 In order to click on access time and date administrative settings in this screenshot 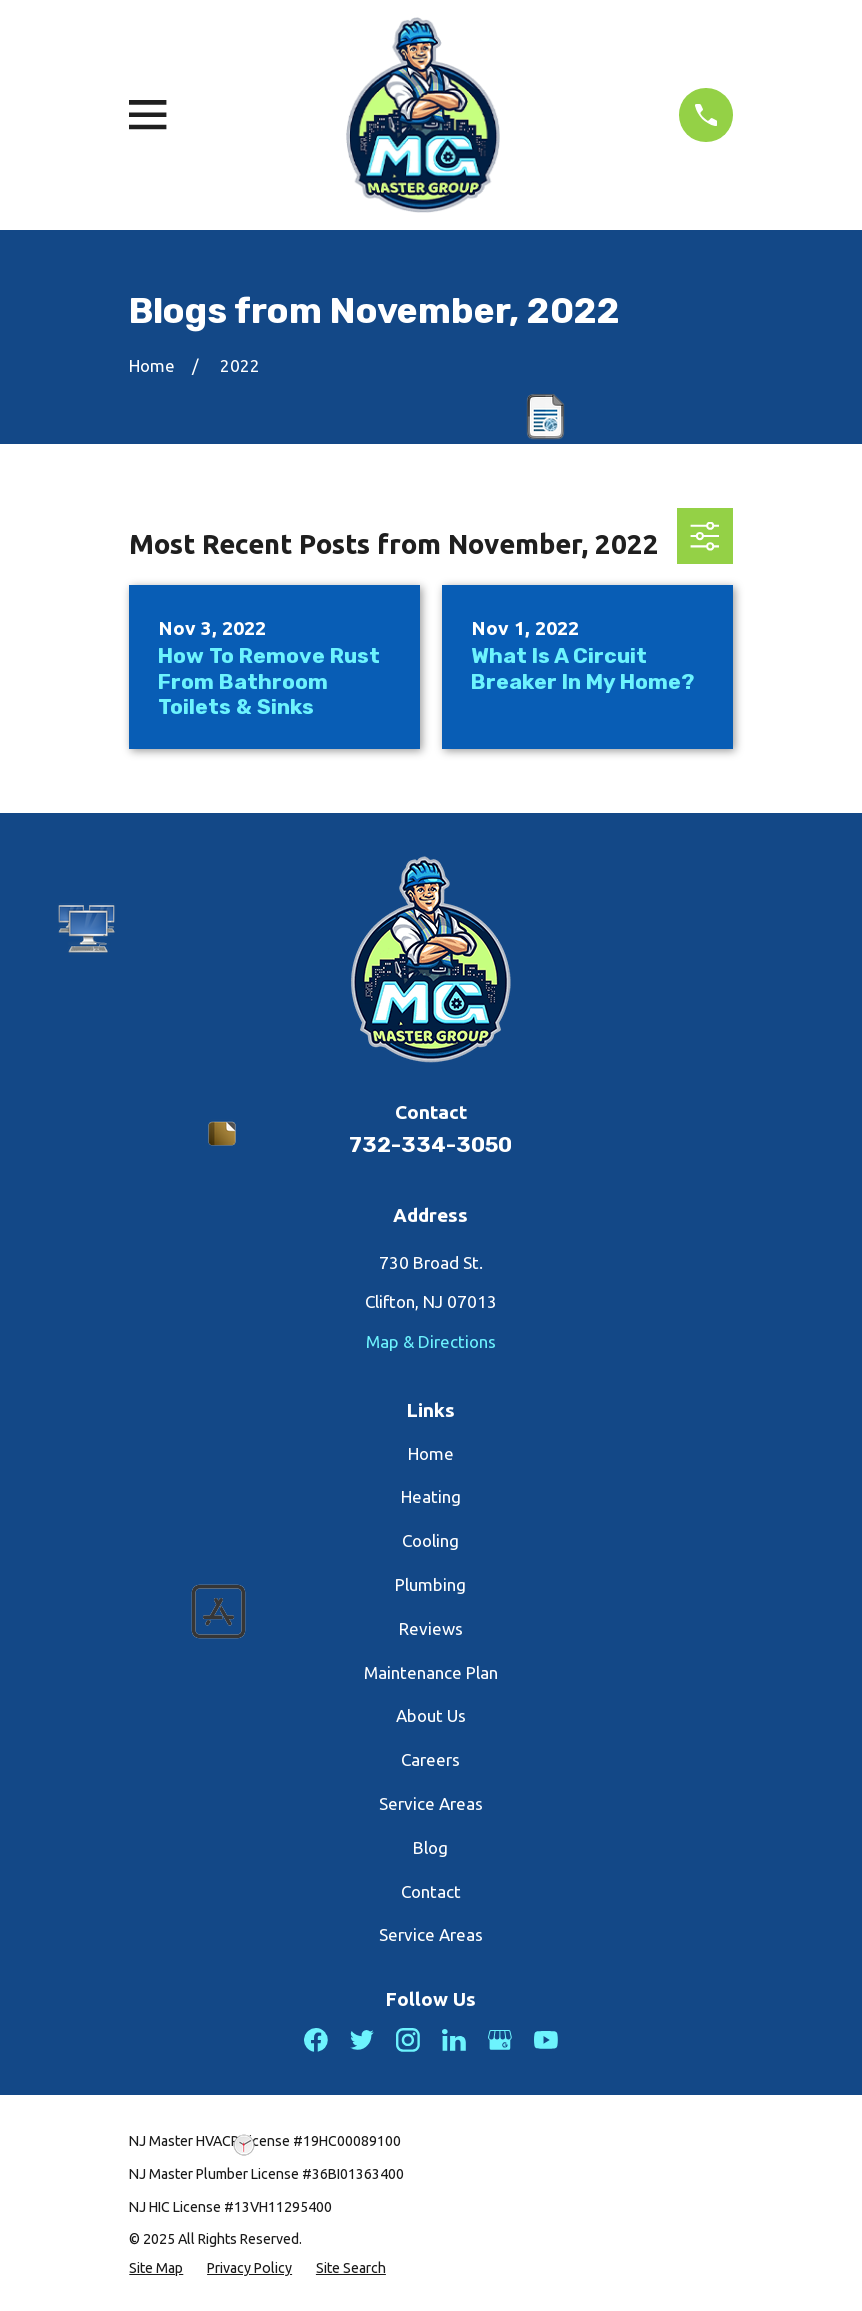, I will do `click(244, 2145)`.